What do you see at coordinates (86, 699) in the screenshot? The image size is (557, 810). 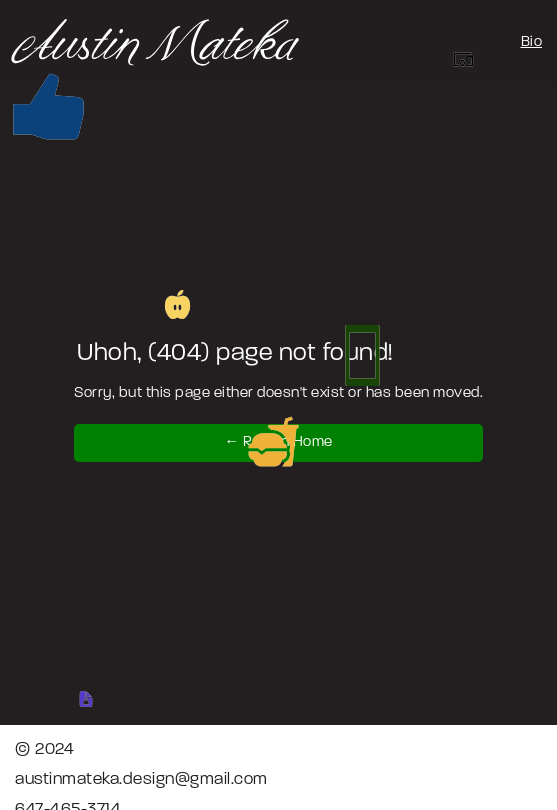 I see `view a protected or encrypted document` at bounding box center [86, 699].